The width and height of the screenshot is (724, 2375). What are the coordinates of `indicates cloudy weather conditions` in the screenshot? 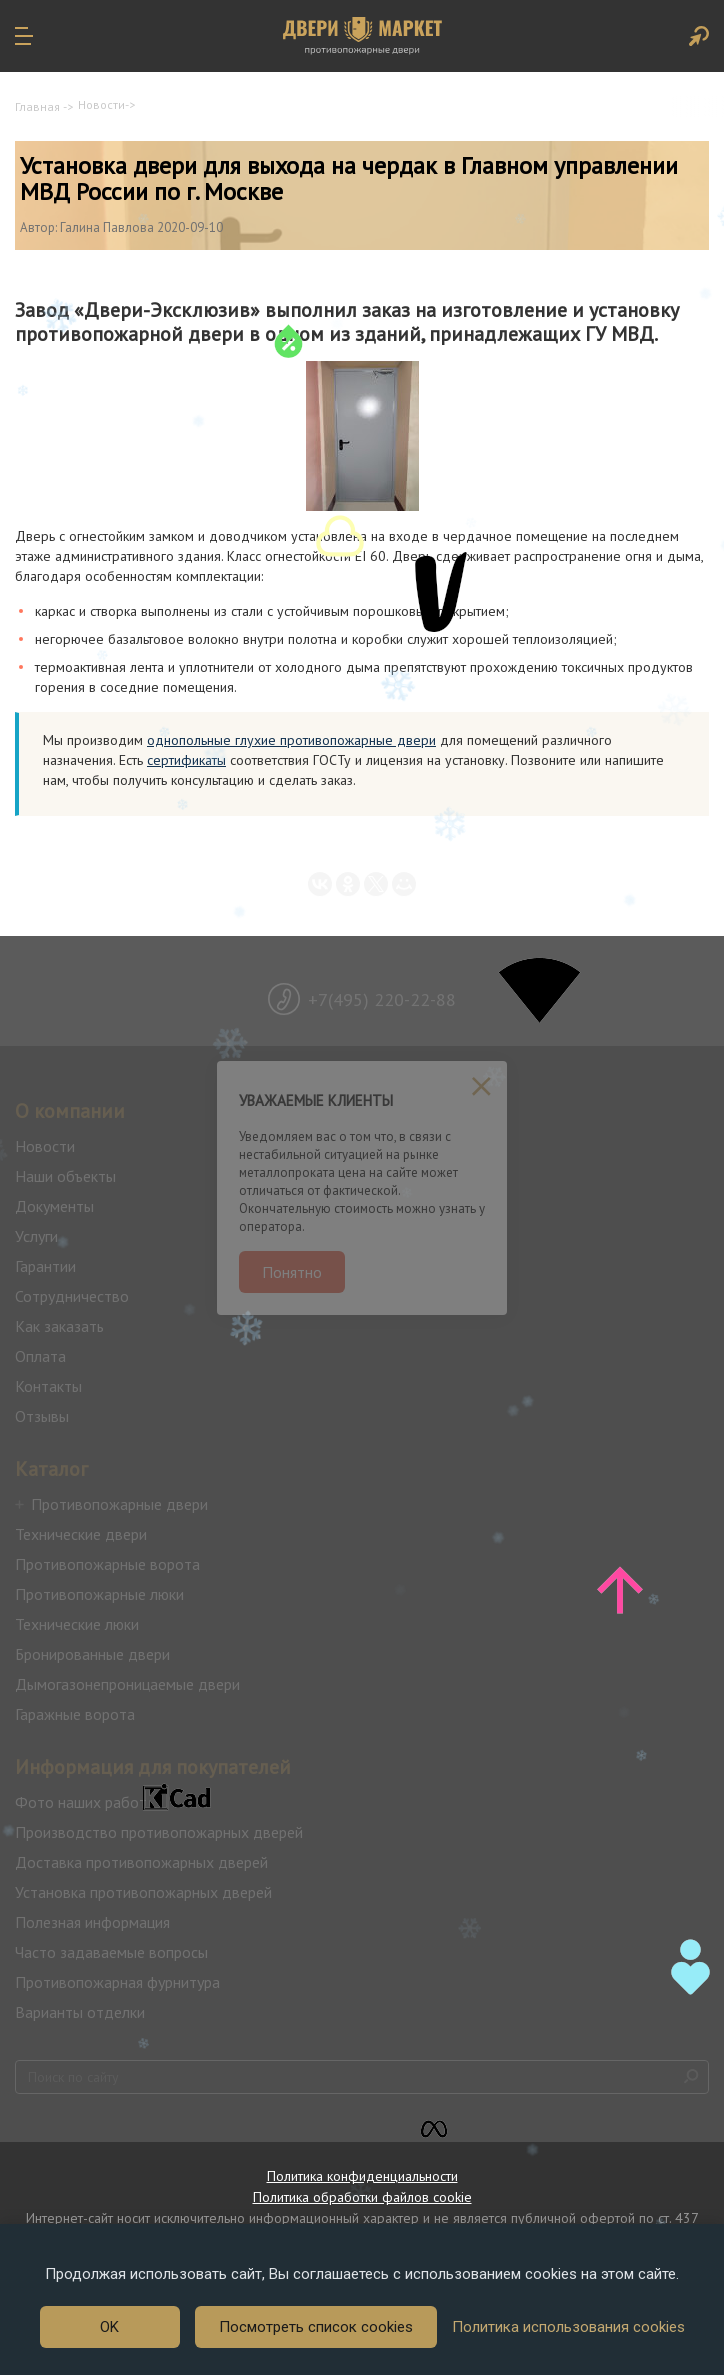 It's located at (340, 537).